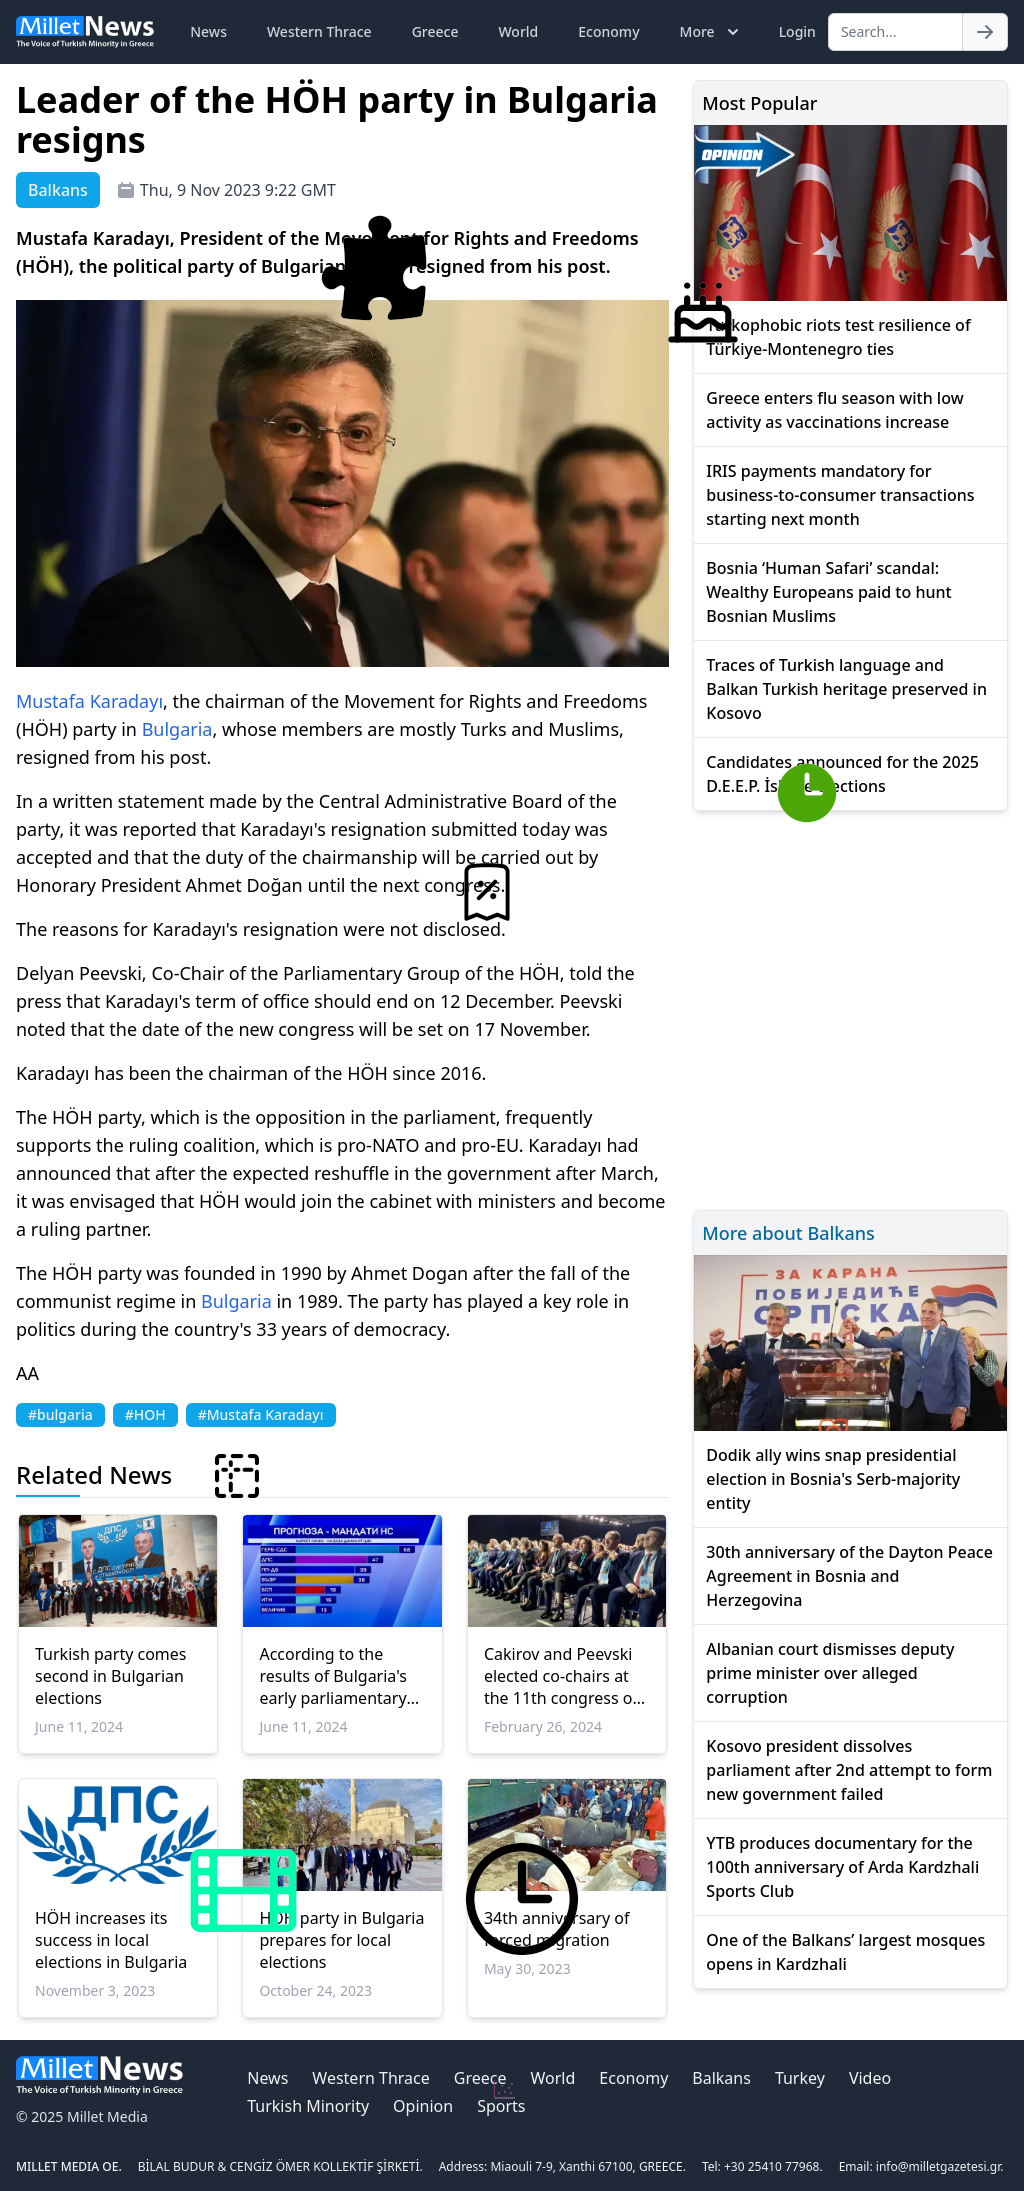 Image resolution: width=1024 pixels, height=2191 pixels. I want to click on view video or film content, so click(243, 1890).